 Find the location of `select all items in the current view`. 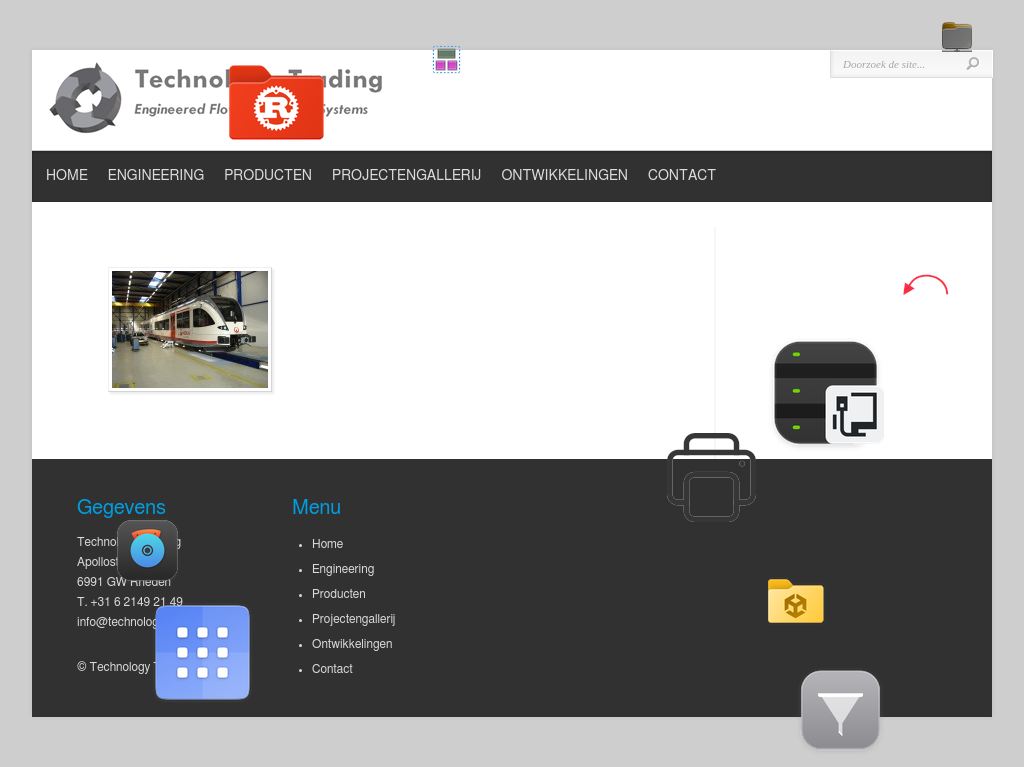

select all items in the current view is located at coordinates (446, 59).